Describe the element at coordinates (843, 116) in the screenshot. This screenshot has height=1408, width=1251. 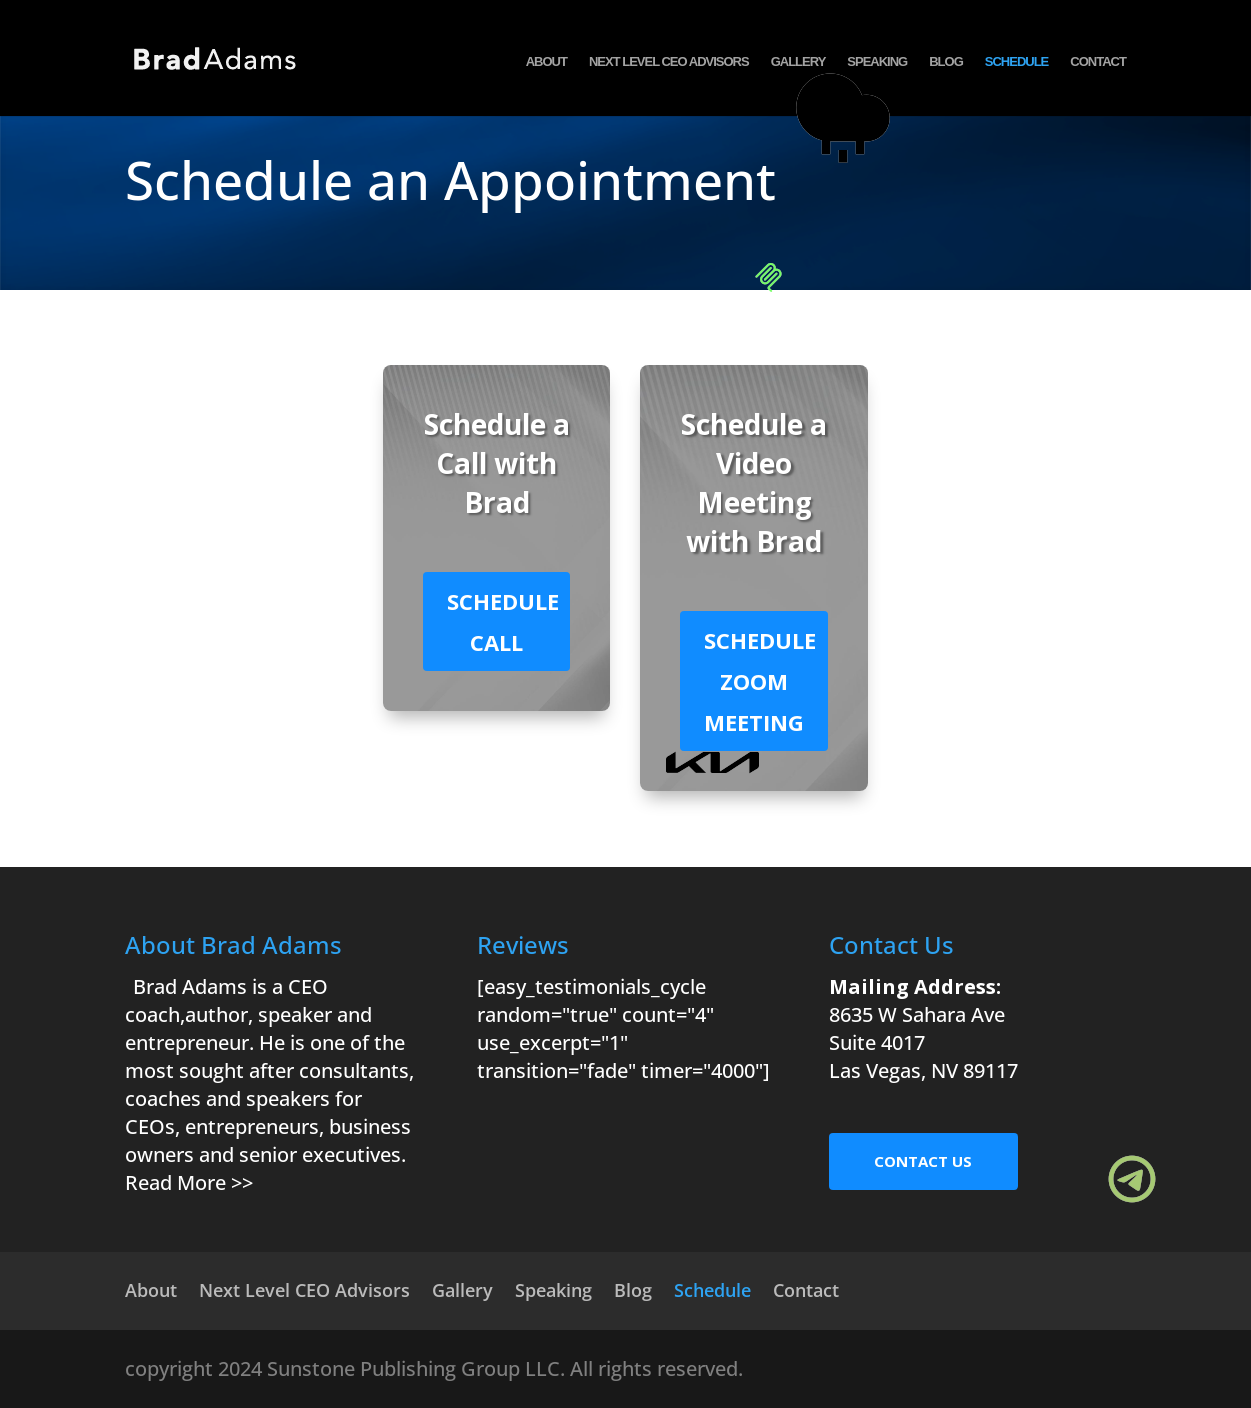
I see `indicates rainy weather conditions` at that location.